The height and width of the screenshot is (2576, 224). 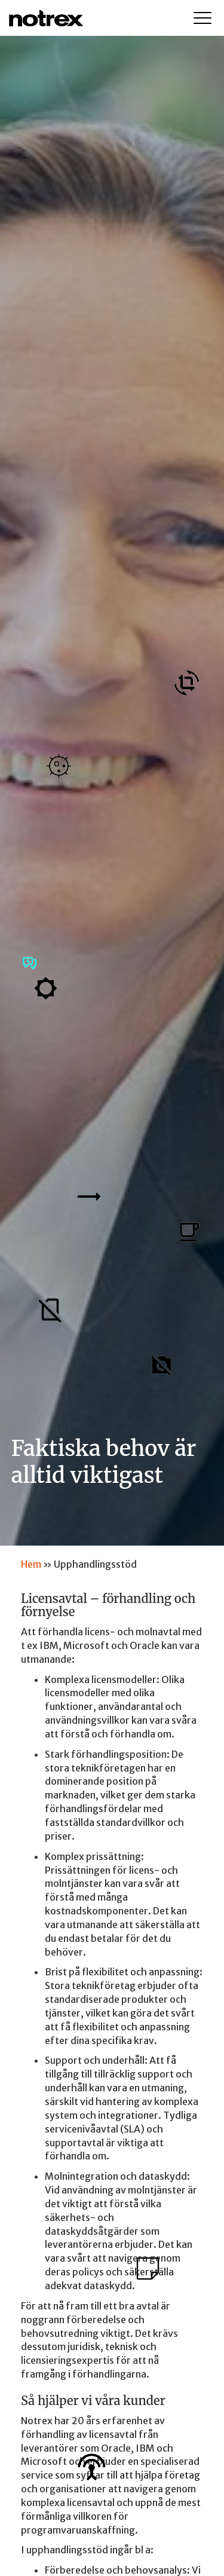 What do you see at coordinates (148, 2268) in the screenshot?
I see `create a new note` at bounding box center [148, 2268].